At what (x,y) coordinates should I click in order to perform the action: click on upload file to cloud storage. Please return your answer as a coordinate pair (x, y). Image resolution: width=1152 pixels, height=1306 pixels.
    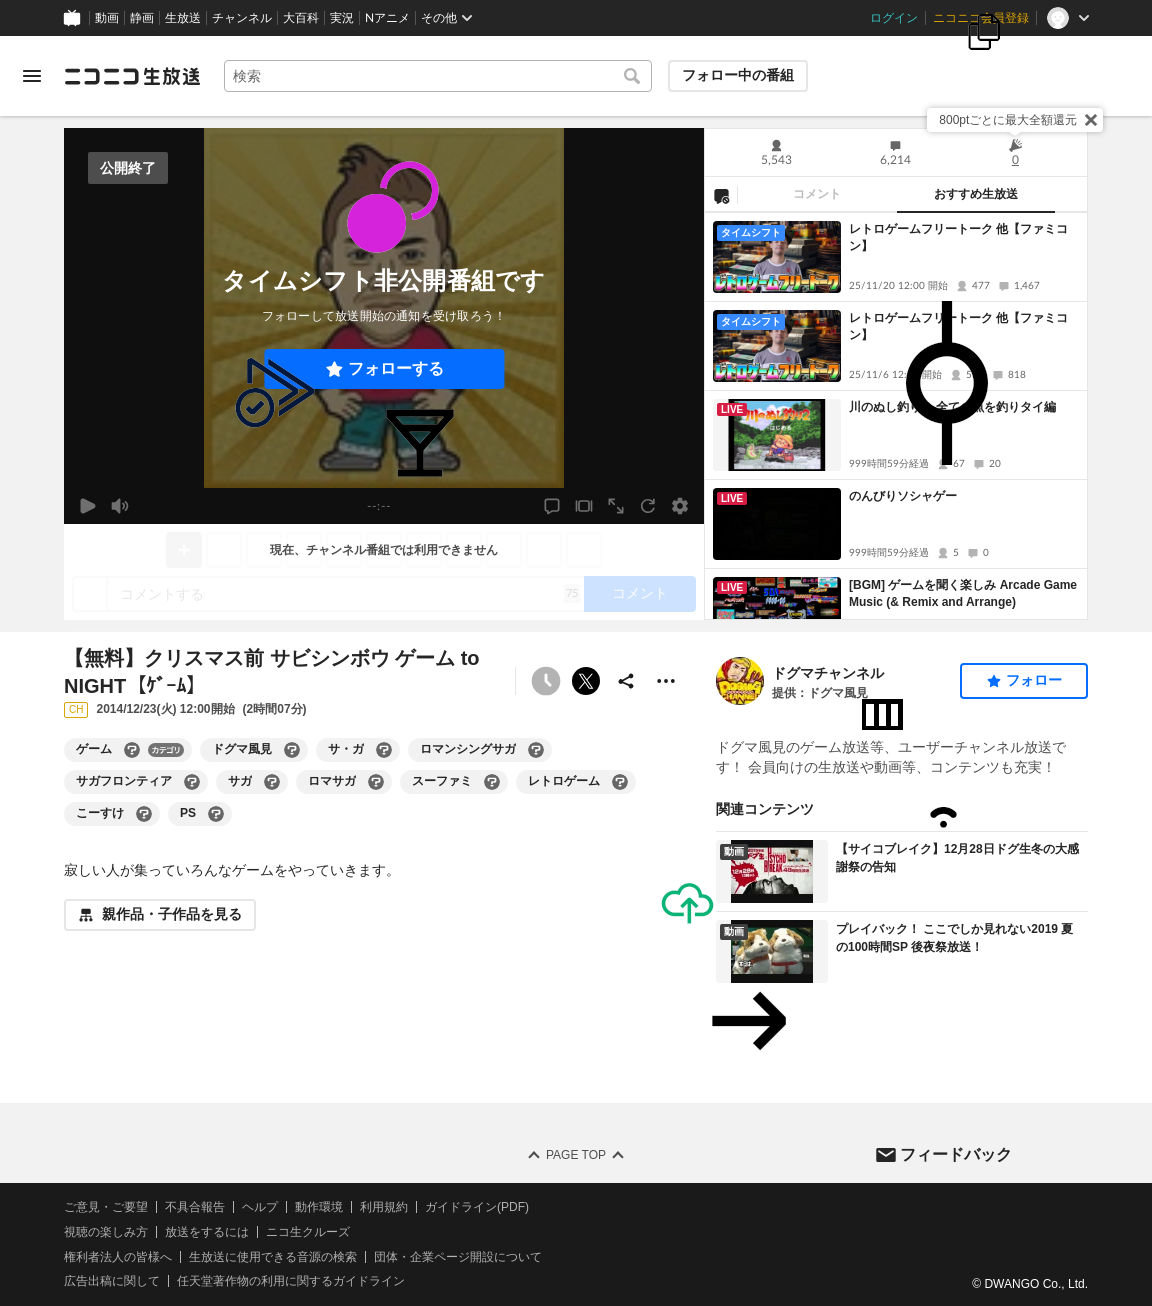
    Looking at the image, I should click on (687, 901).